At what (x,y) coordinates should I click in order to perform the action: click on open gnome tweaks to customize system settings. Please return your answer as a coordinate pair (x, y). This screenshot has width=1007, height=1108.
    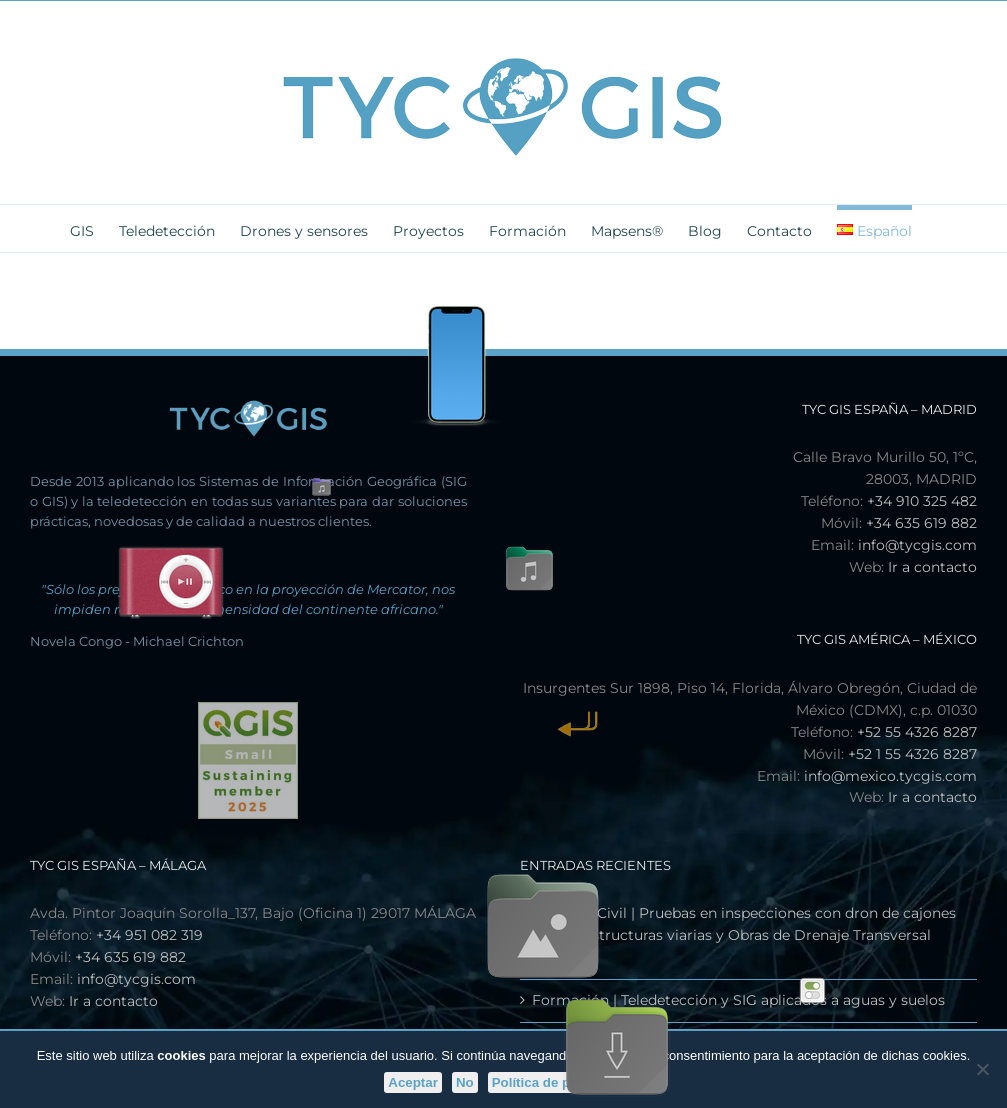
    Looking at the image, I should click on (812, 990).